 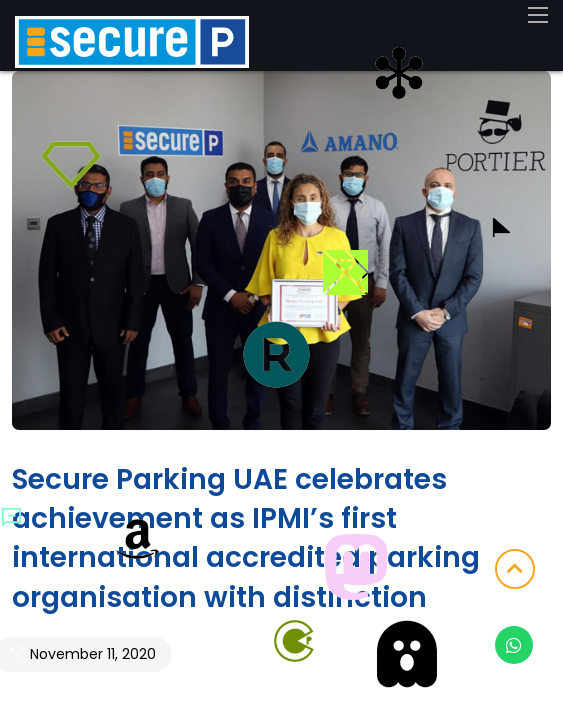 I want to click on codiepie brand logo, so click(x=294, y=641).